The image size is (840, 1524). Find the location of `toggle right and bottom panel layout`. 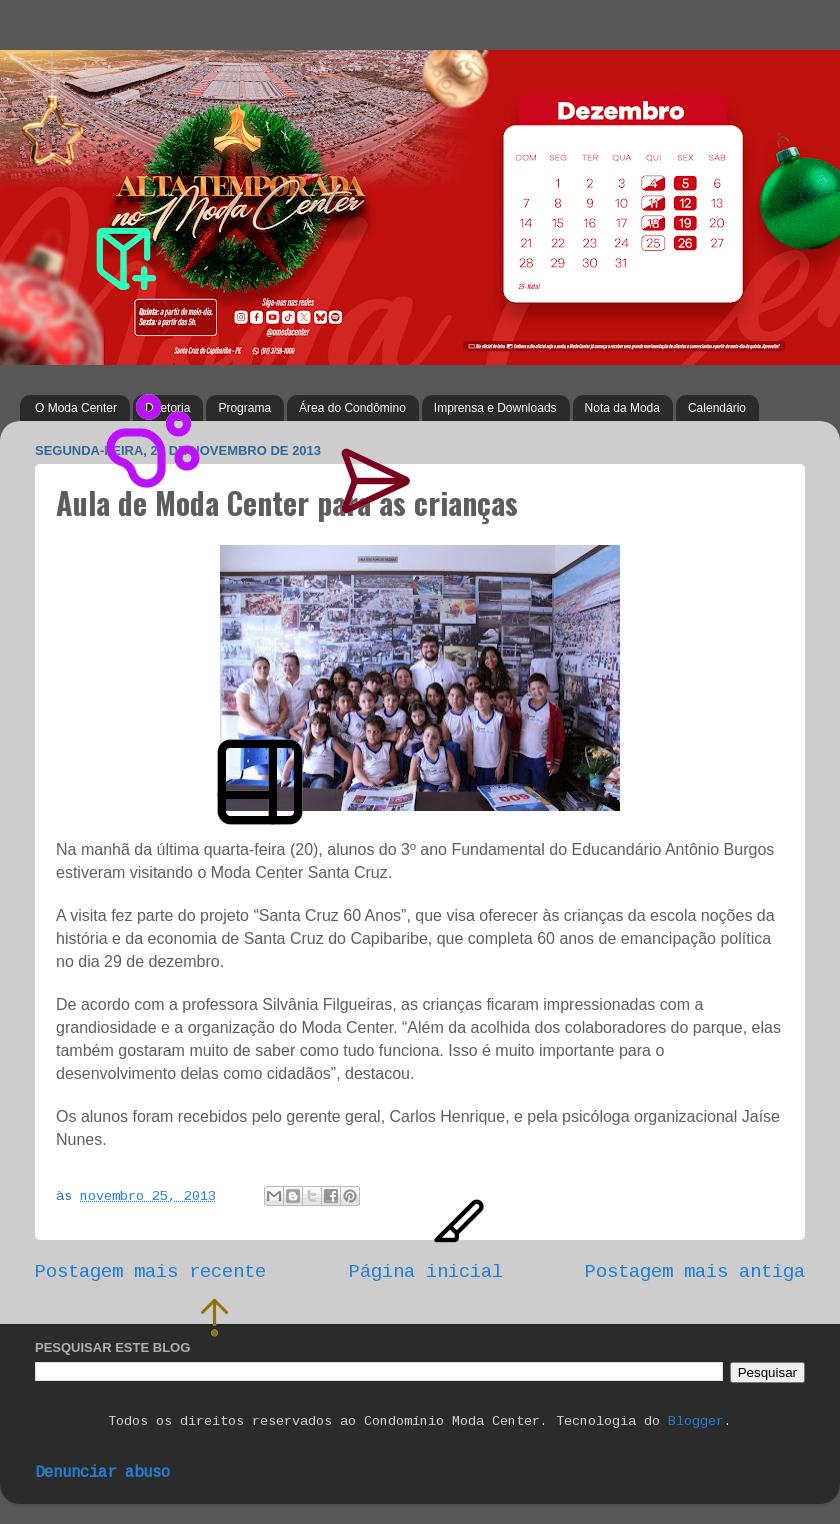

toggle right and bottom panel layout is located at coordinates (260, 782).